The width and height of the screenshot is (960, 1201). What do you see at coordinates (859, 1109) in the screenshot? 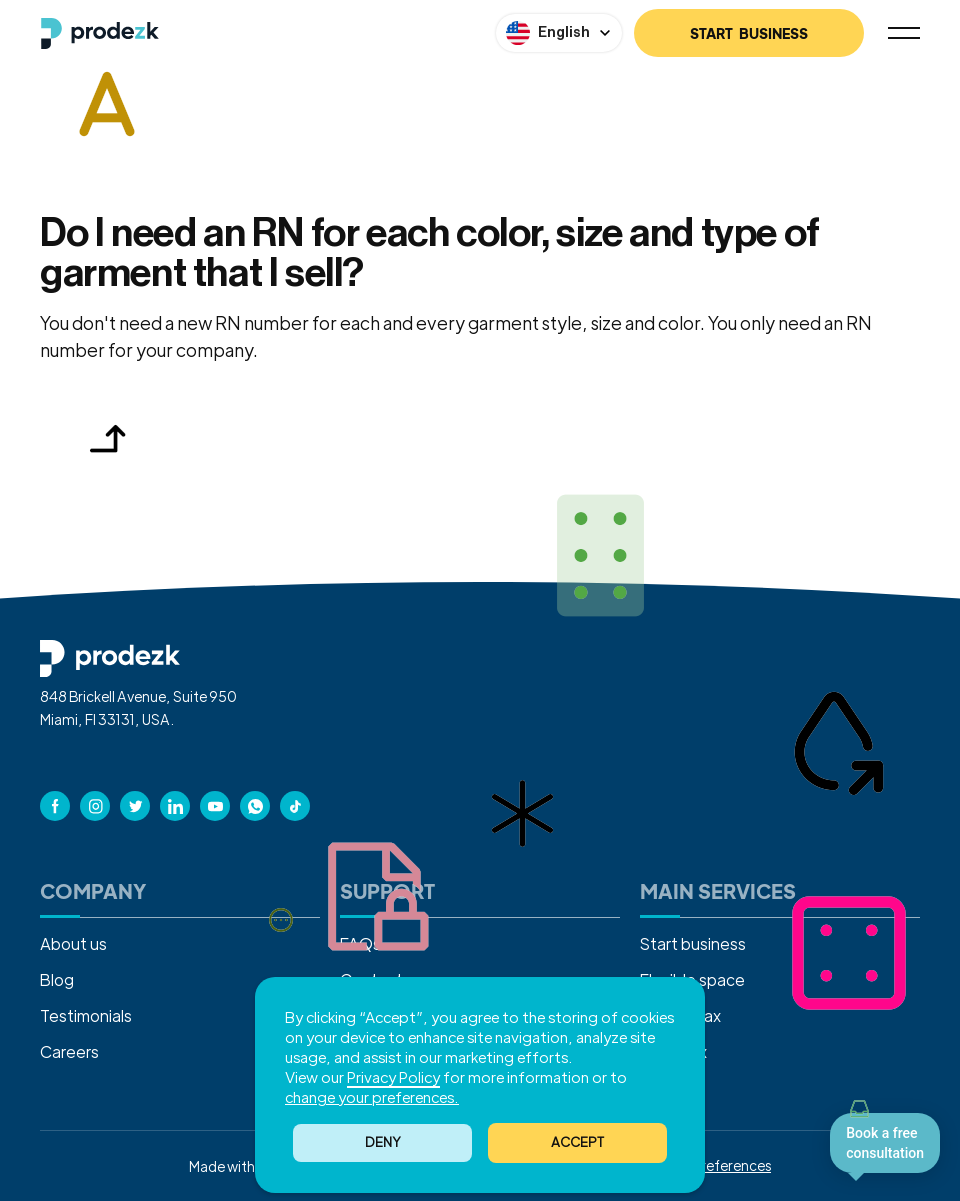
I see `view your inbox messages` at bounding box center [859, 1109].